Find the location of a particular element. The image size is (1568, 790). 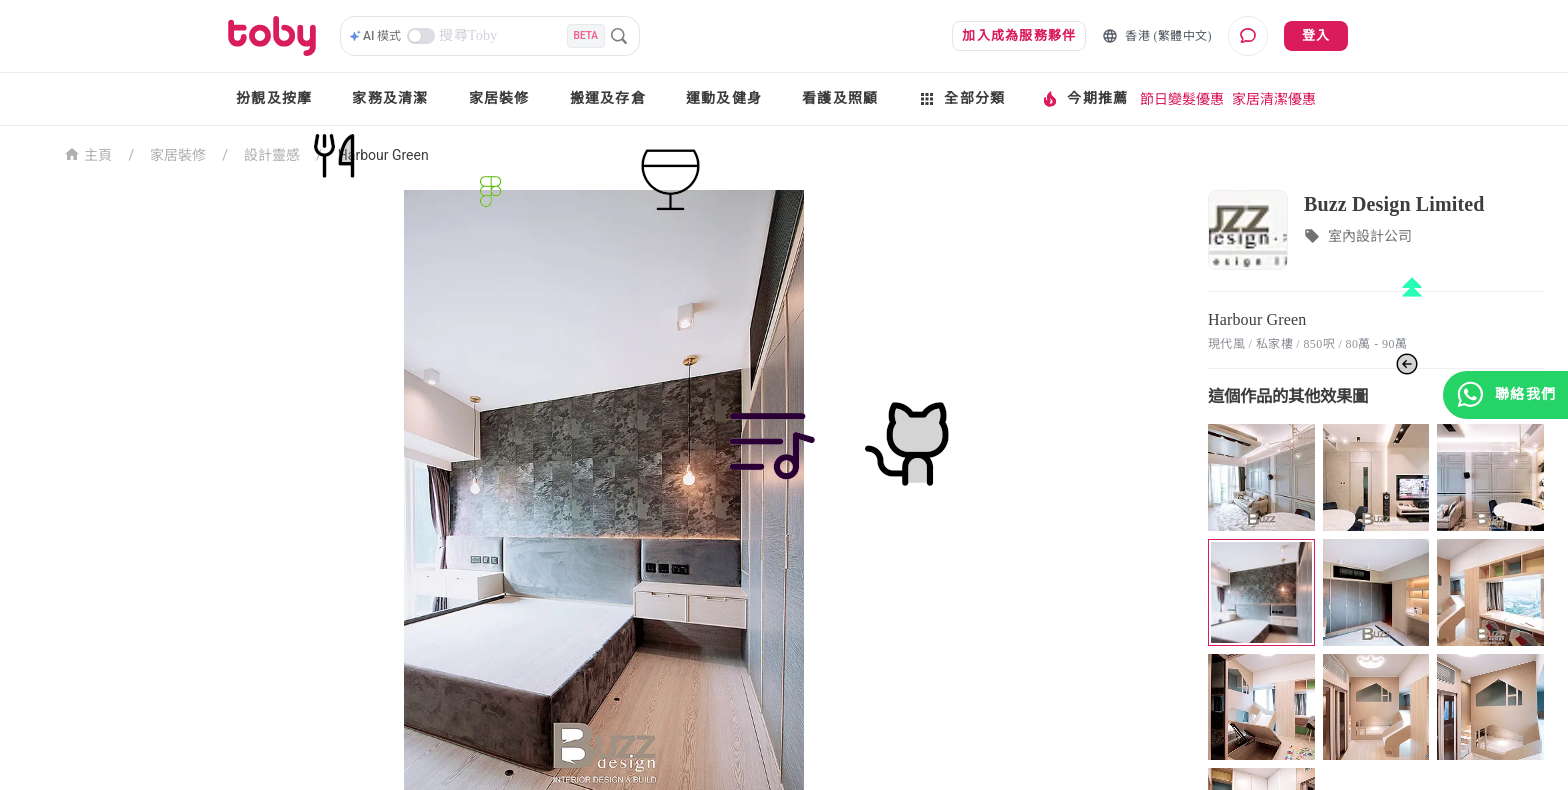

go back to the previous screen is located at coordinates (1407, 364).